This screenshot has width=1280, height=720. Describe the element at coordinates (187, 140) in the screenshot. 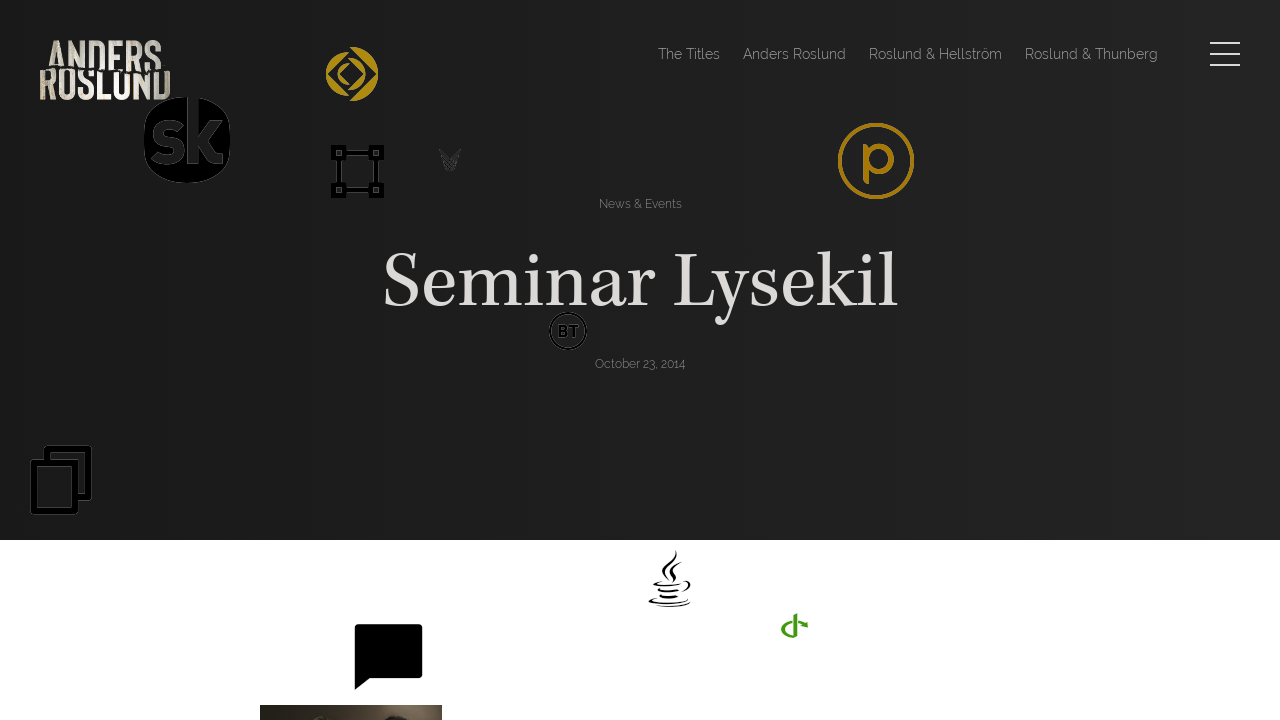

I see `open the Songkick app` at that location.